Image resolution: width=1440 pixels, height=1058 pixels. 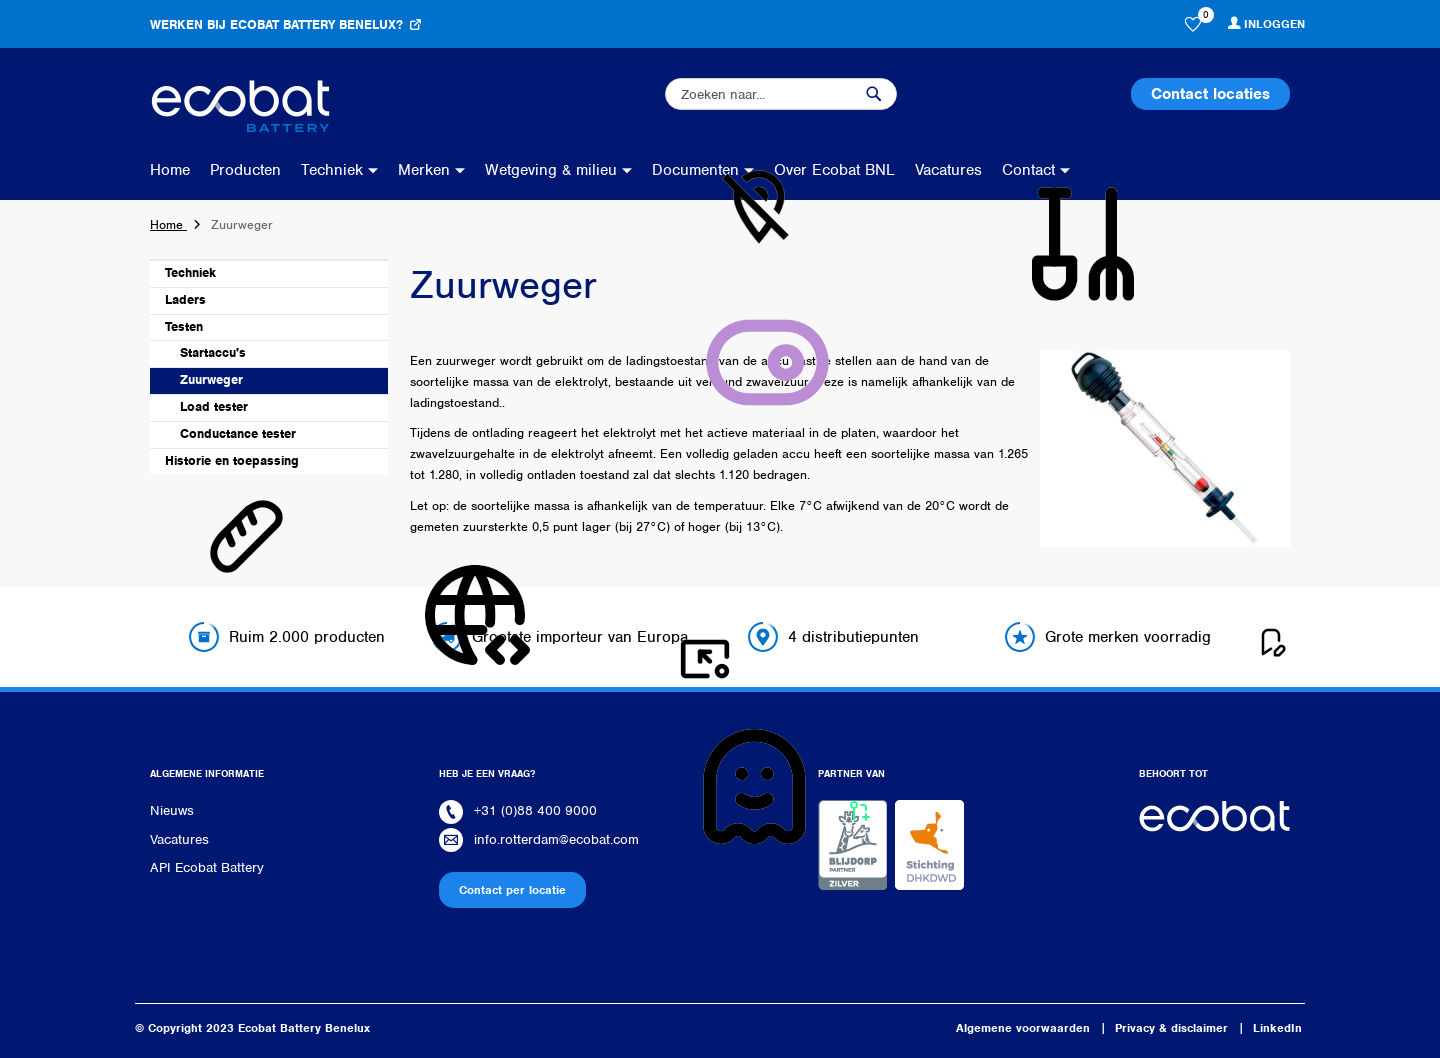 What do you see at coordinates (1083, 244) in the screenshot?
I see `access gardening or landscaping tools` at bounding box center [1083, 244].